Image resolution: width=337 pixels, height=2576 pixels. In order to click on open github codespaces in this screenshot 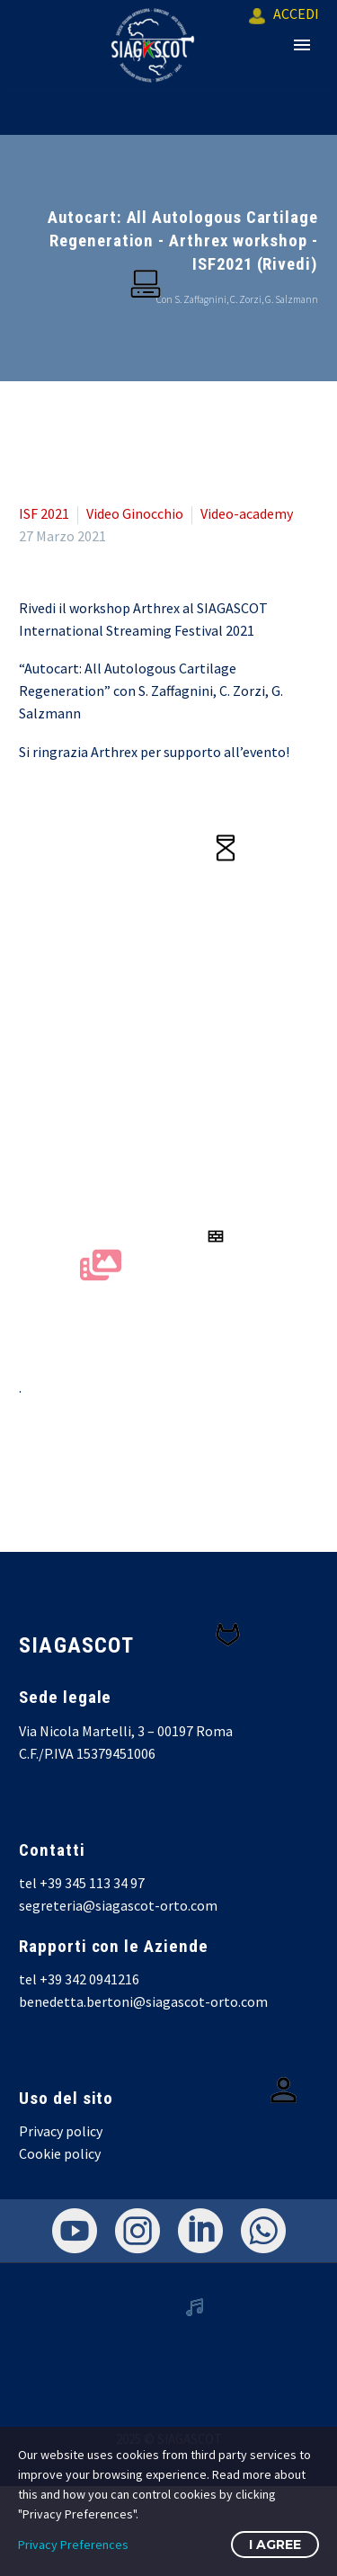, I will do `click(146, 284)`.